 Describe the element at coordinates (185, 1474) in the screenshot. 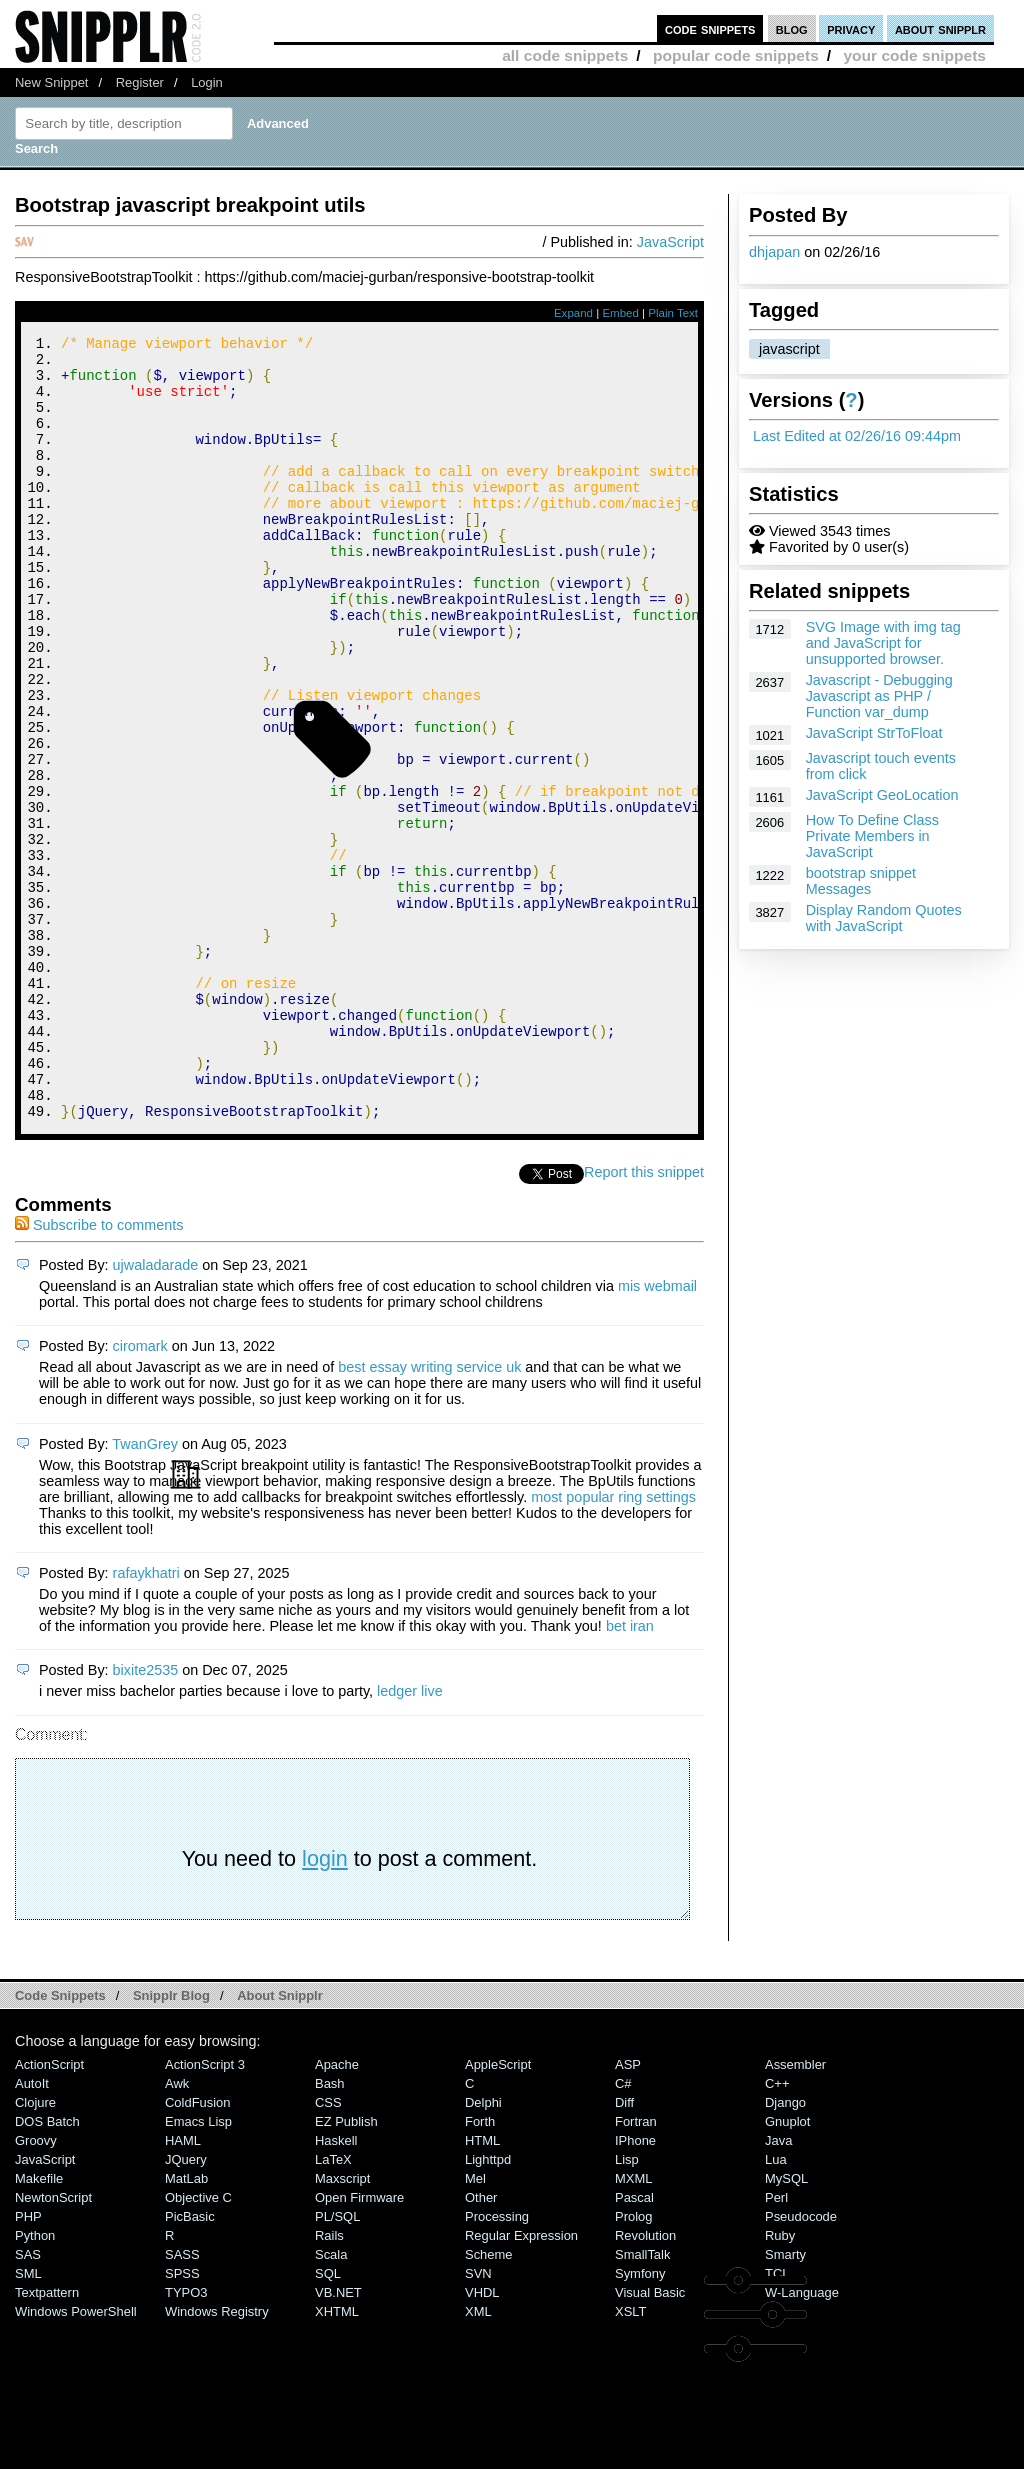

I see `view office or workplace location` at that location.